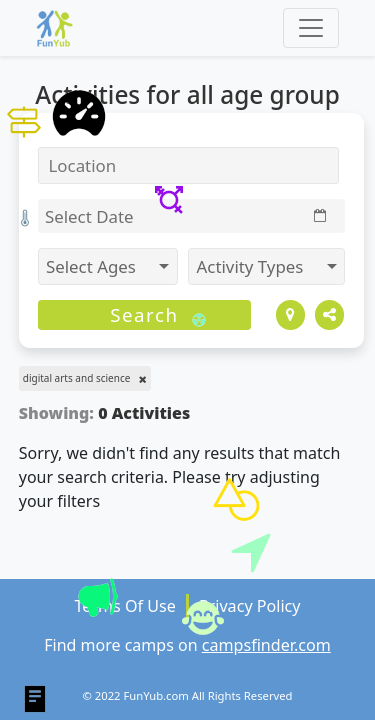 The width and height of the screenshot is (375, 720). I want to click on view current temperature, so click(25, 218).